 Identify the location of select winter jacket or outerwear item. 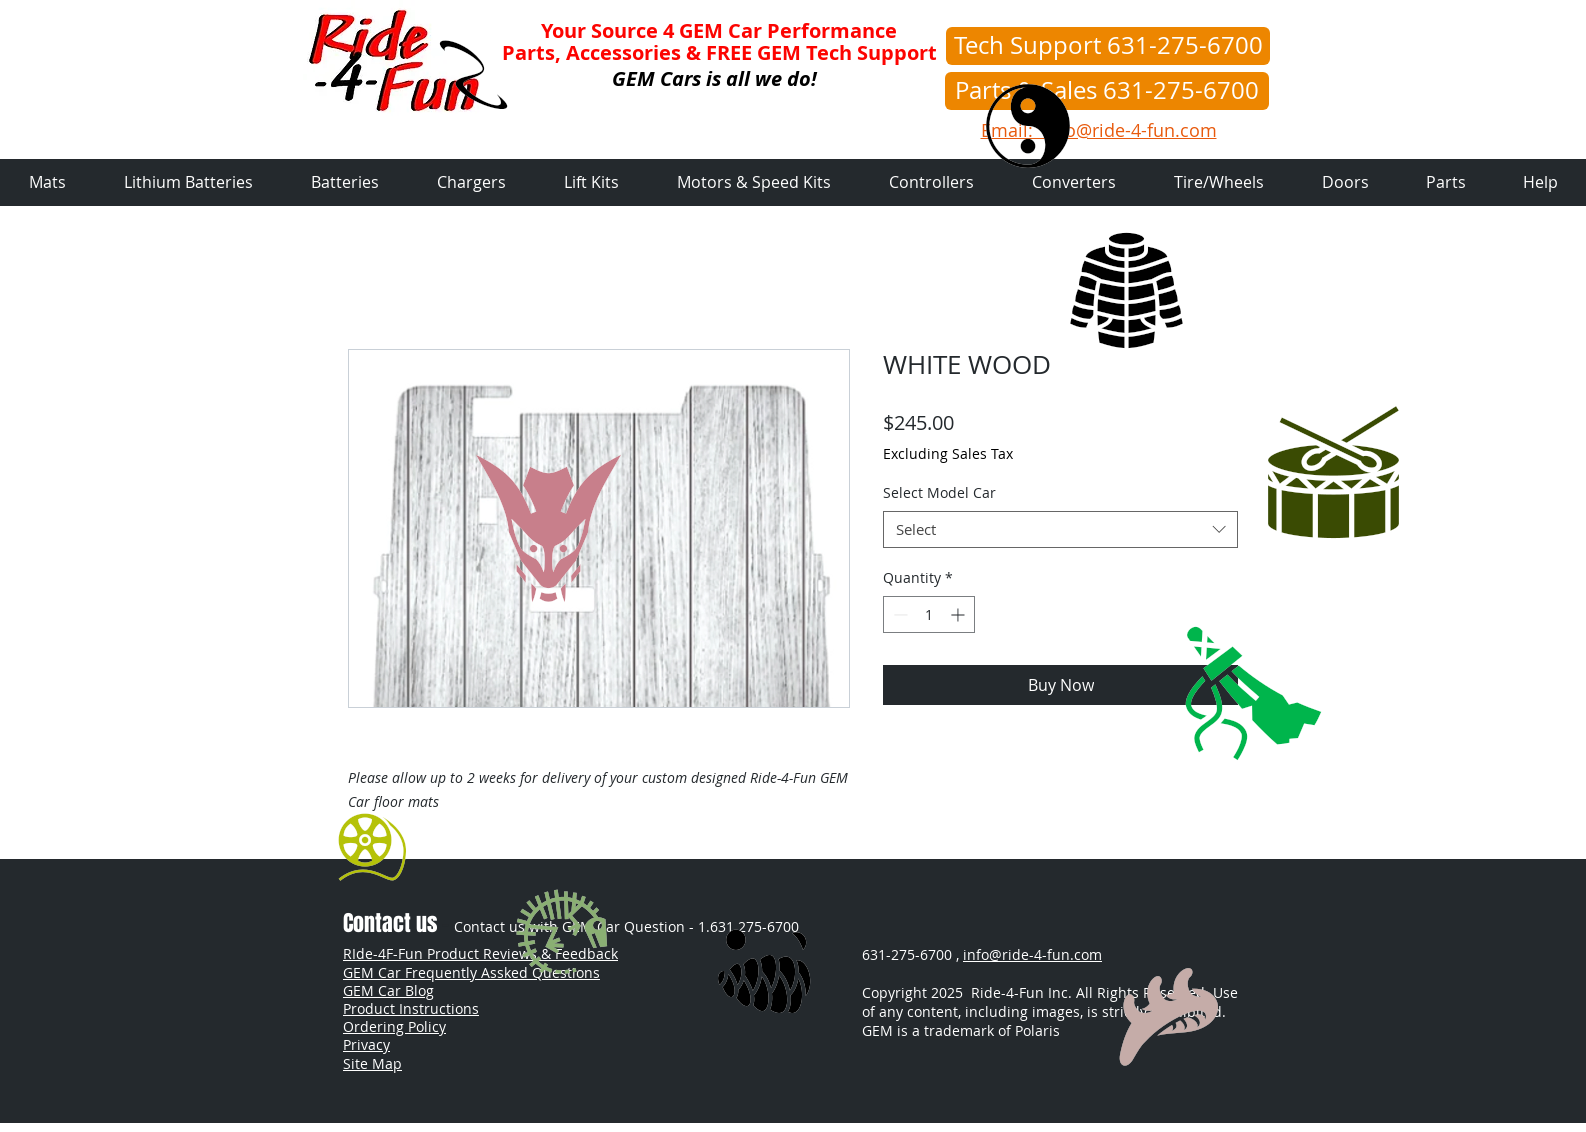
(1126, 289).